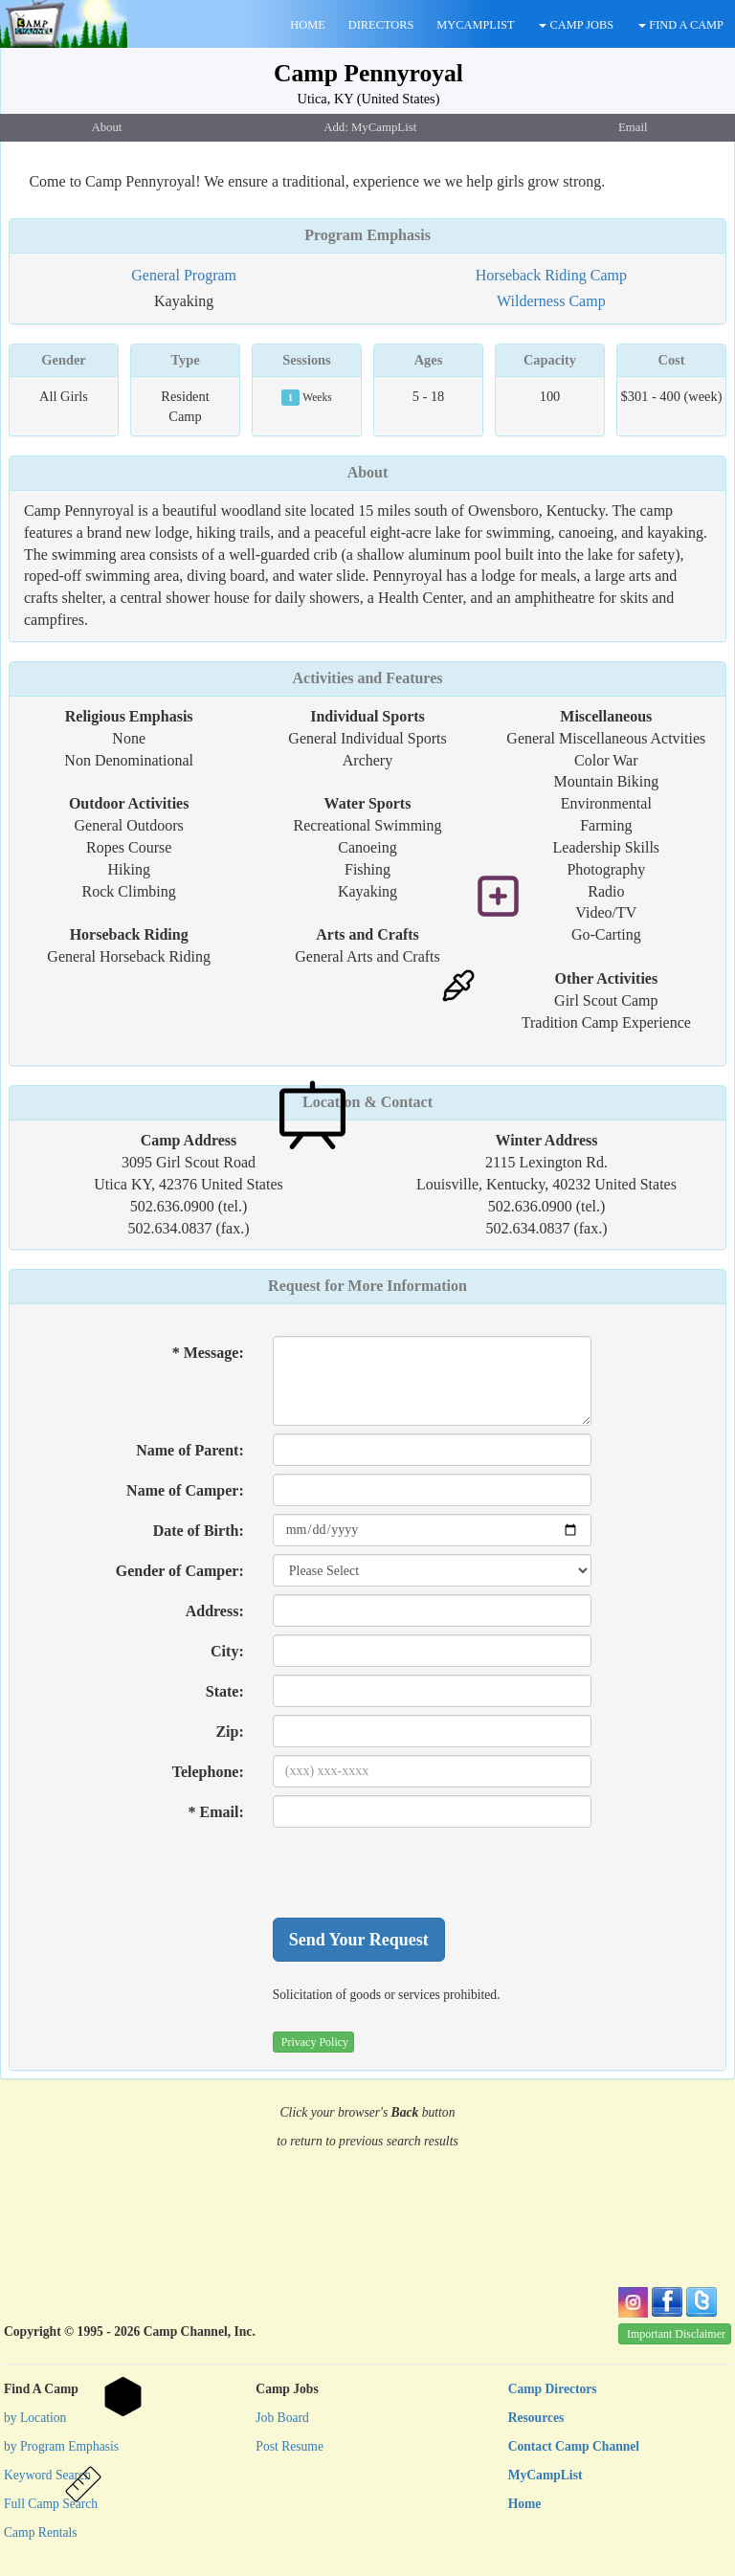 Image resolution: width=735 pixels, height=2576 pixels. What do you see at coordinates (312, 1116) in the screenshot?
I see `start a presentation or slideshow` at bounding box center [312, 1116].